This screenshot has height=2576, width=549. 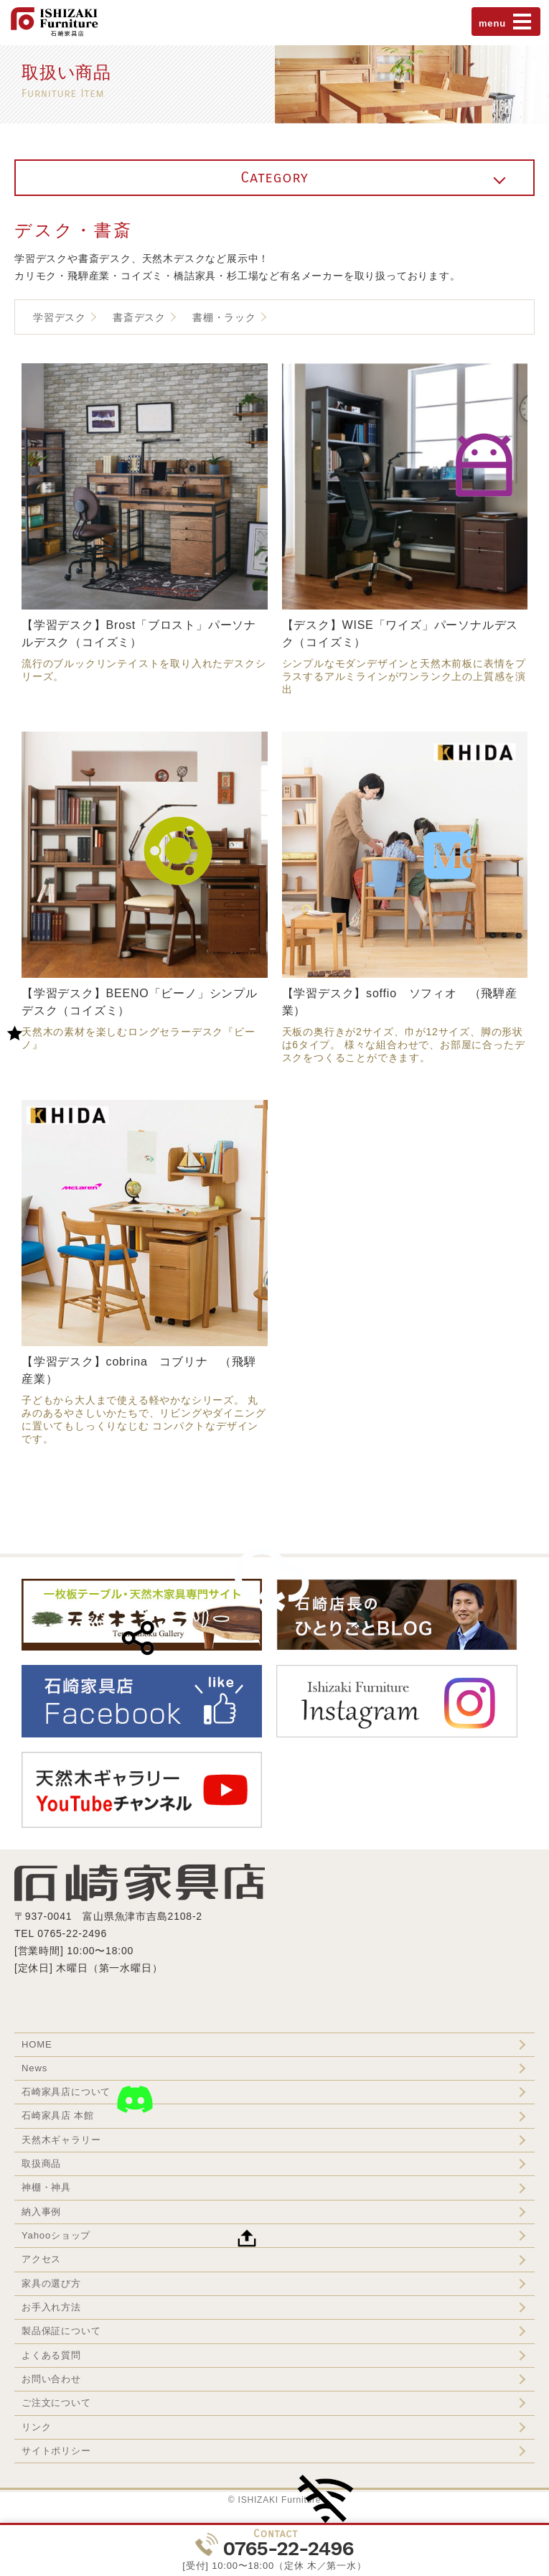 What do you see at coordinates (484, 465) in the screenshot?
I see `android operating system logo` at bounding box center [484, 465].